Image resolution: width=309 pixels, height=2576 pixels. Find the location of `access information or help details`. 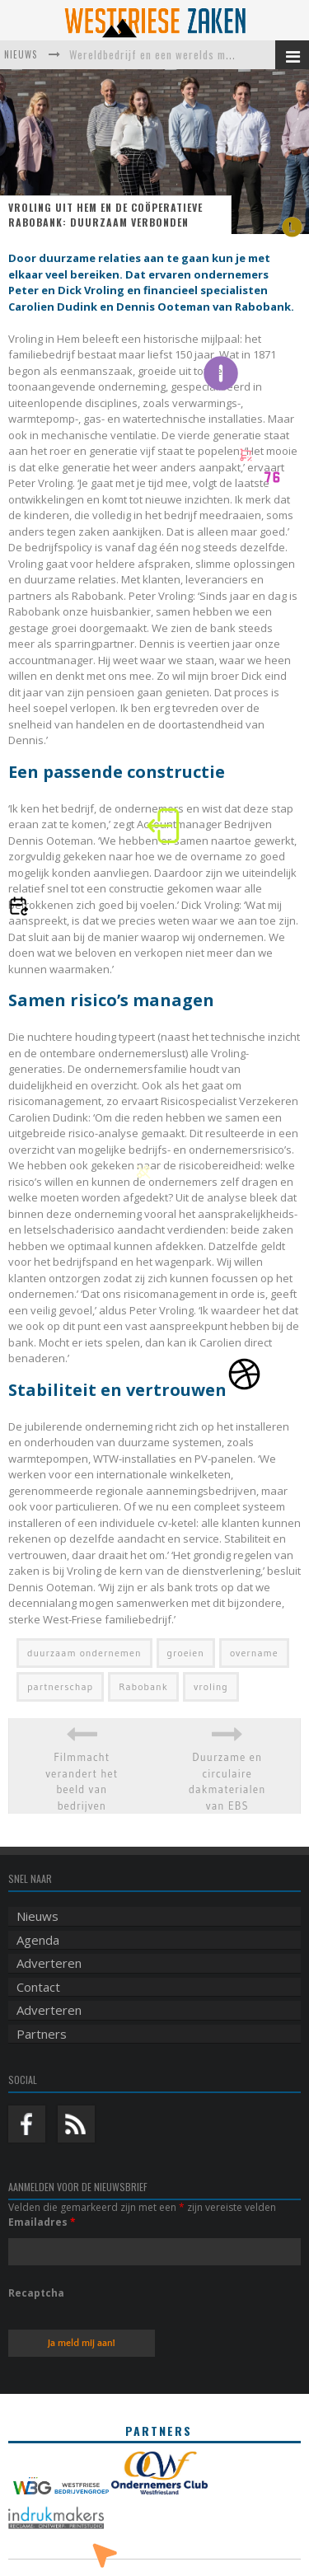

access information or help details is located at coordinates (221, 373).